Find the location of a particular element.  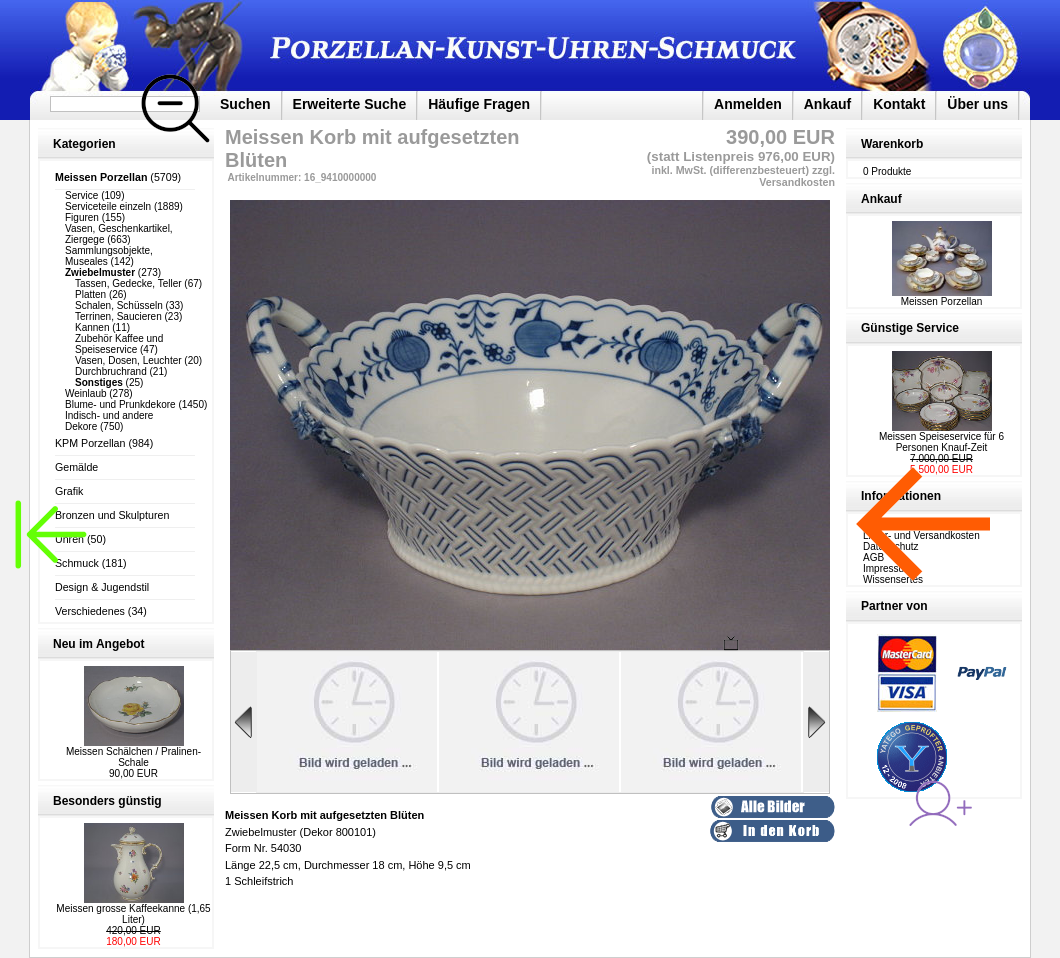

go back to the beginning is located at coordinates (49, 534).